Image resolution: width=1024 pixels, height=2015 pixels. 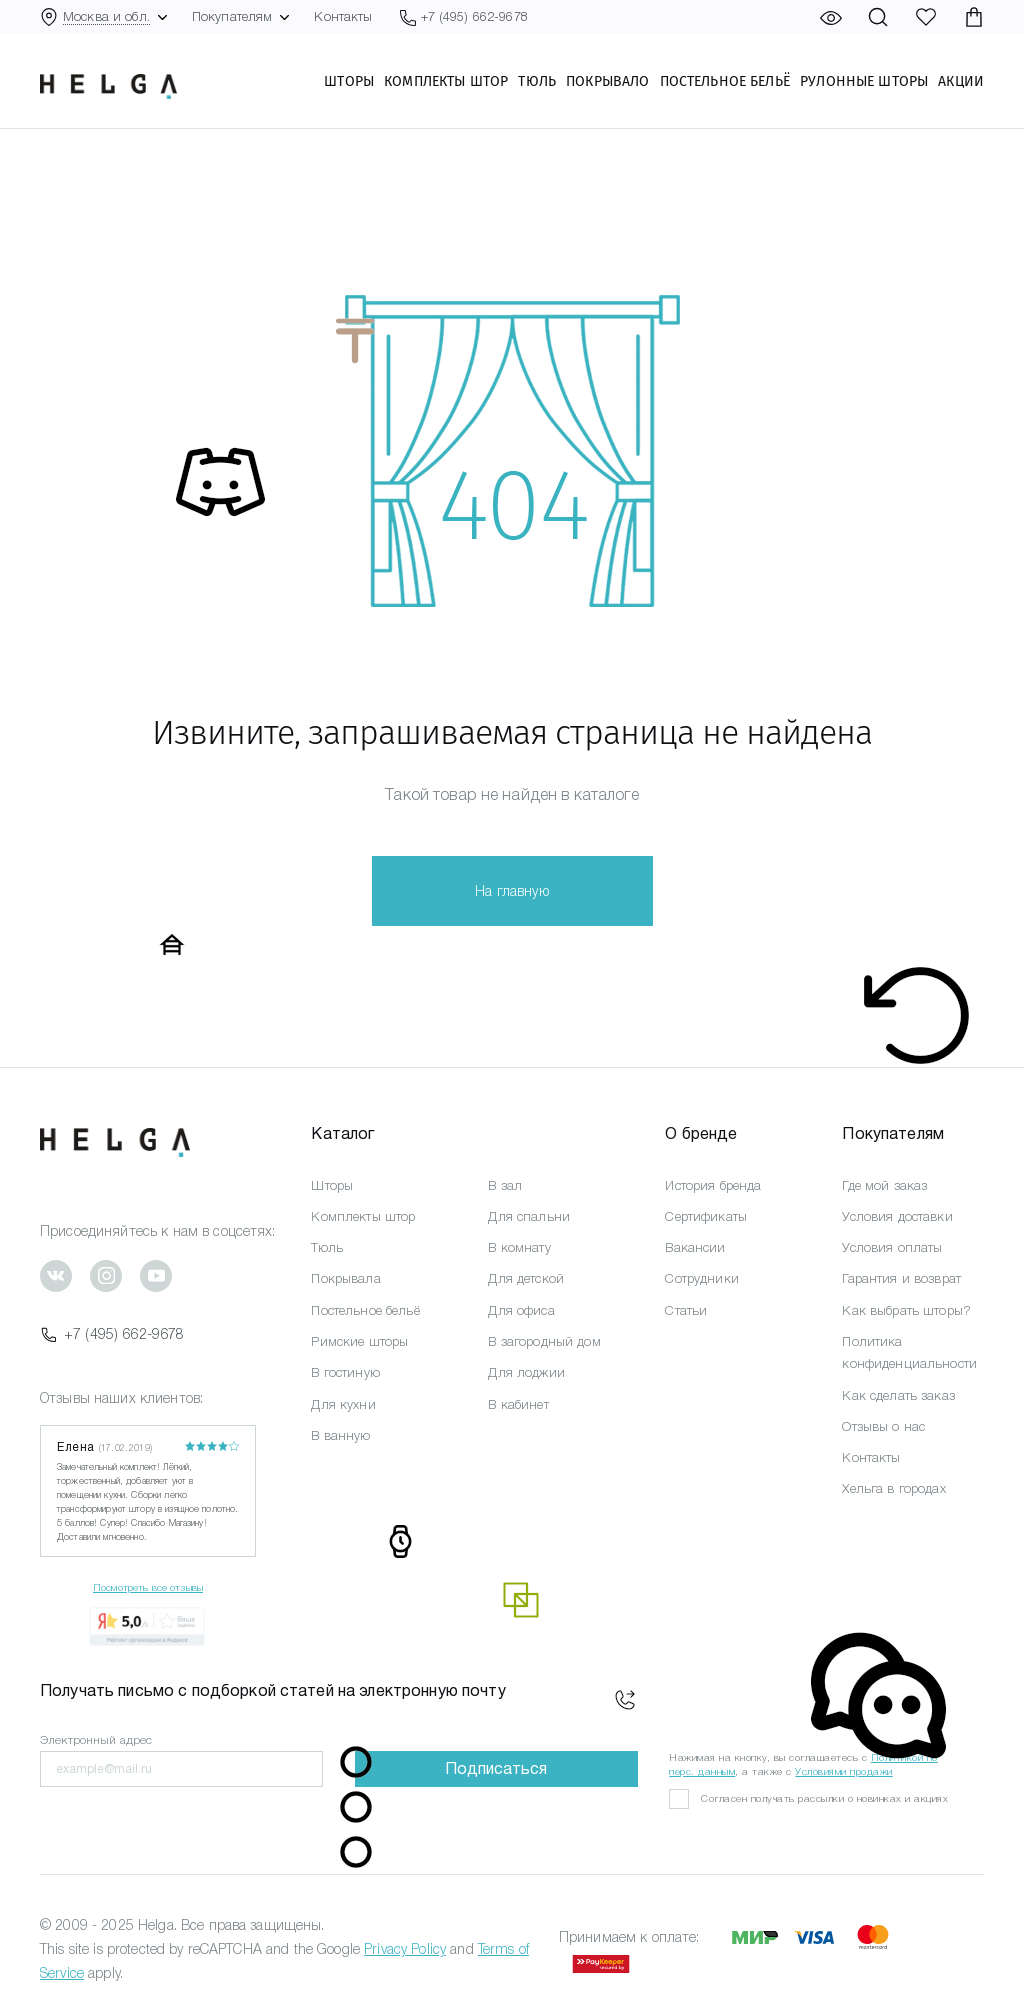 I want to click on indicates kazakhstani tenge currency, so click(x=355, y=341).